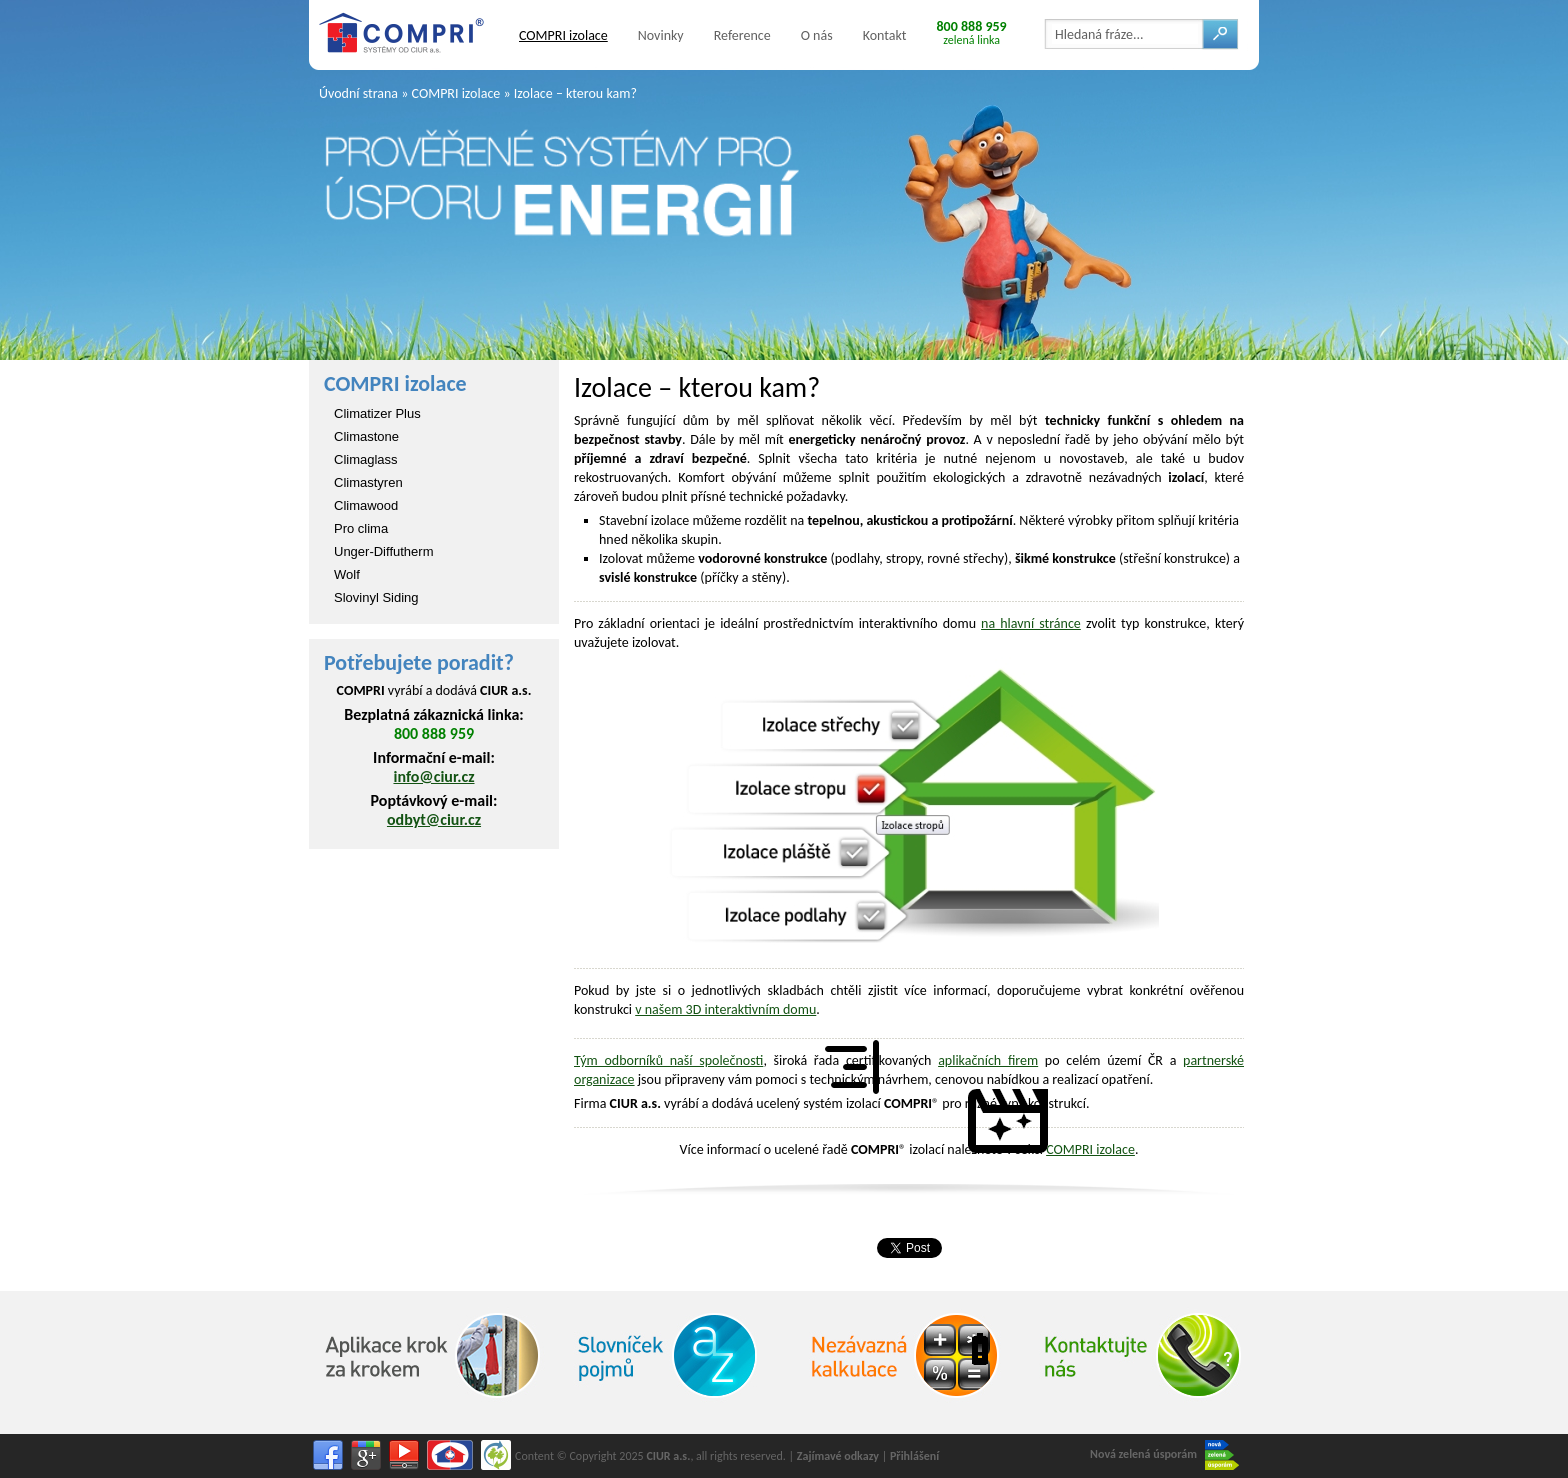  I want to click on apply filters or effects to a video, so click(1008, 1121).